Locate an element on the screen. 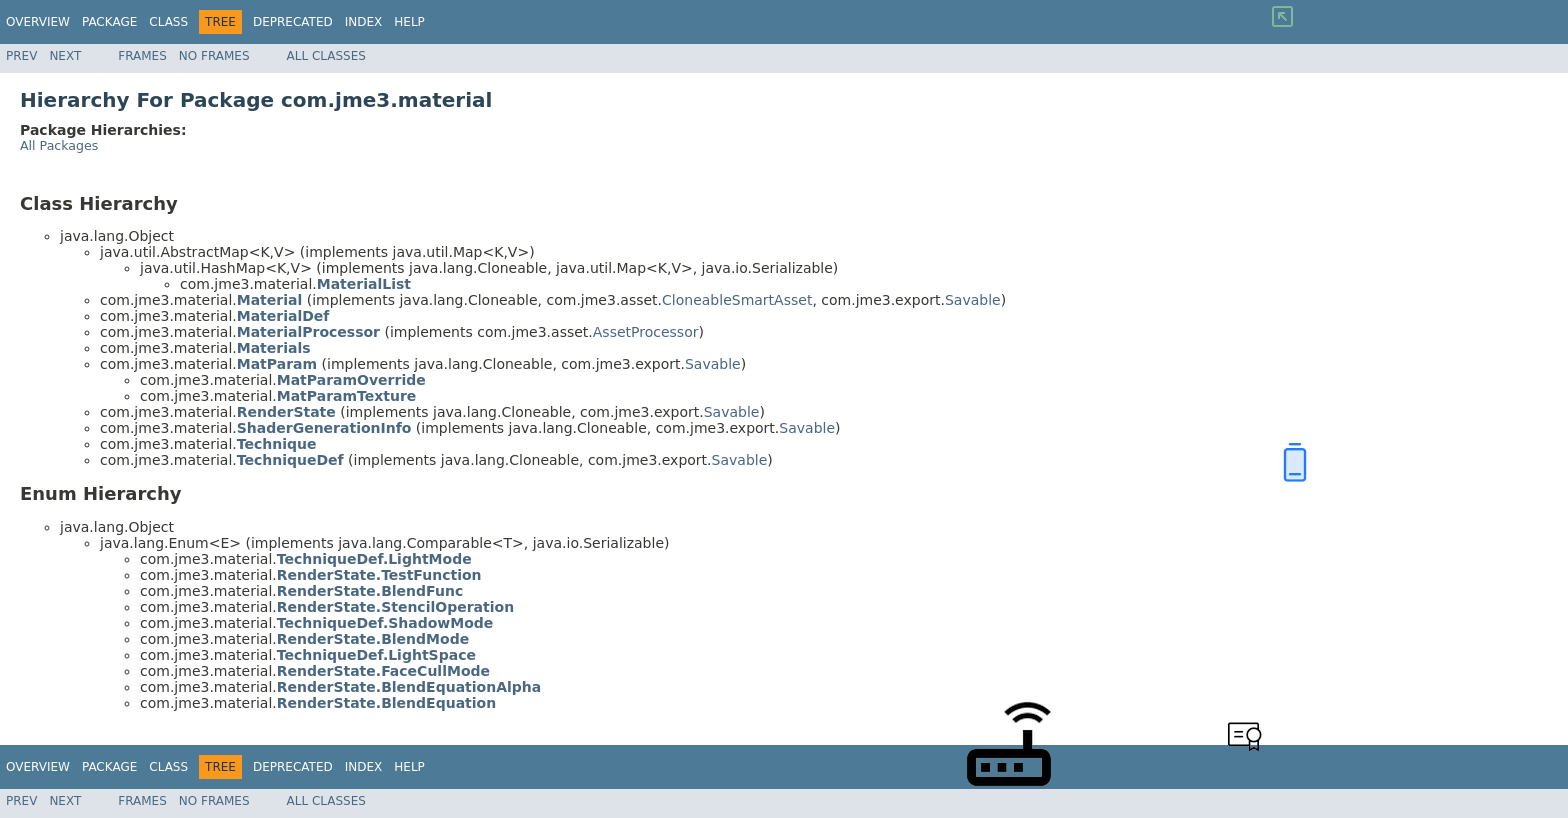 The width and height of the screenshot is (1568, 818). view certificate or credential details is located at coordinates (1243, 735).